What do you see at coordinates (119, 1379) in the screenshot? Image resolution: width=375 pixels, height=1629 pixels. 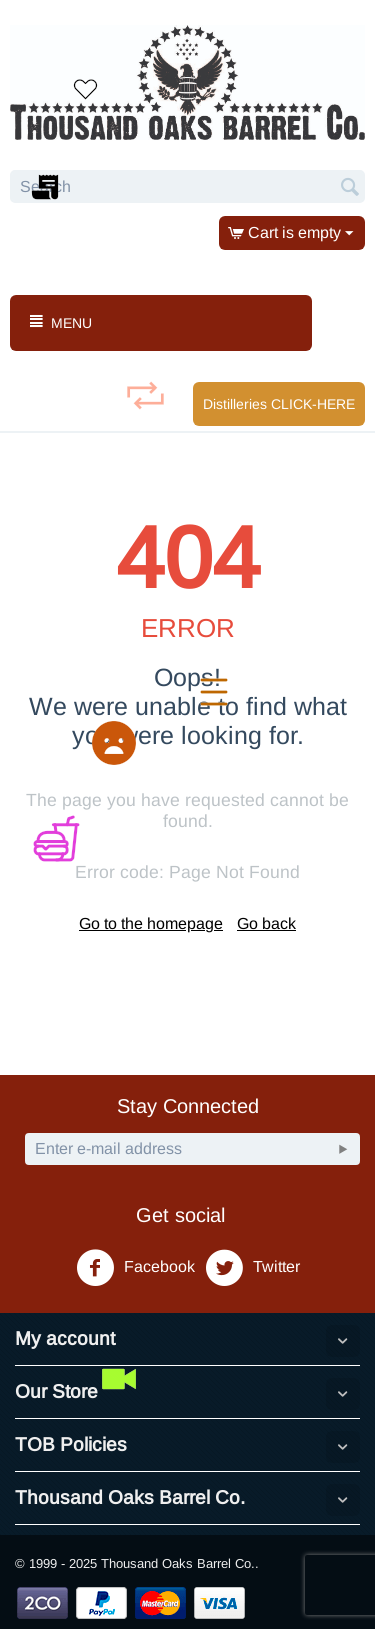 I see `start a video call` at bounding box center [119, 1379].